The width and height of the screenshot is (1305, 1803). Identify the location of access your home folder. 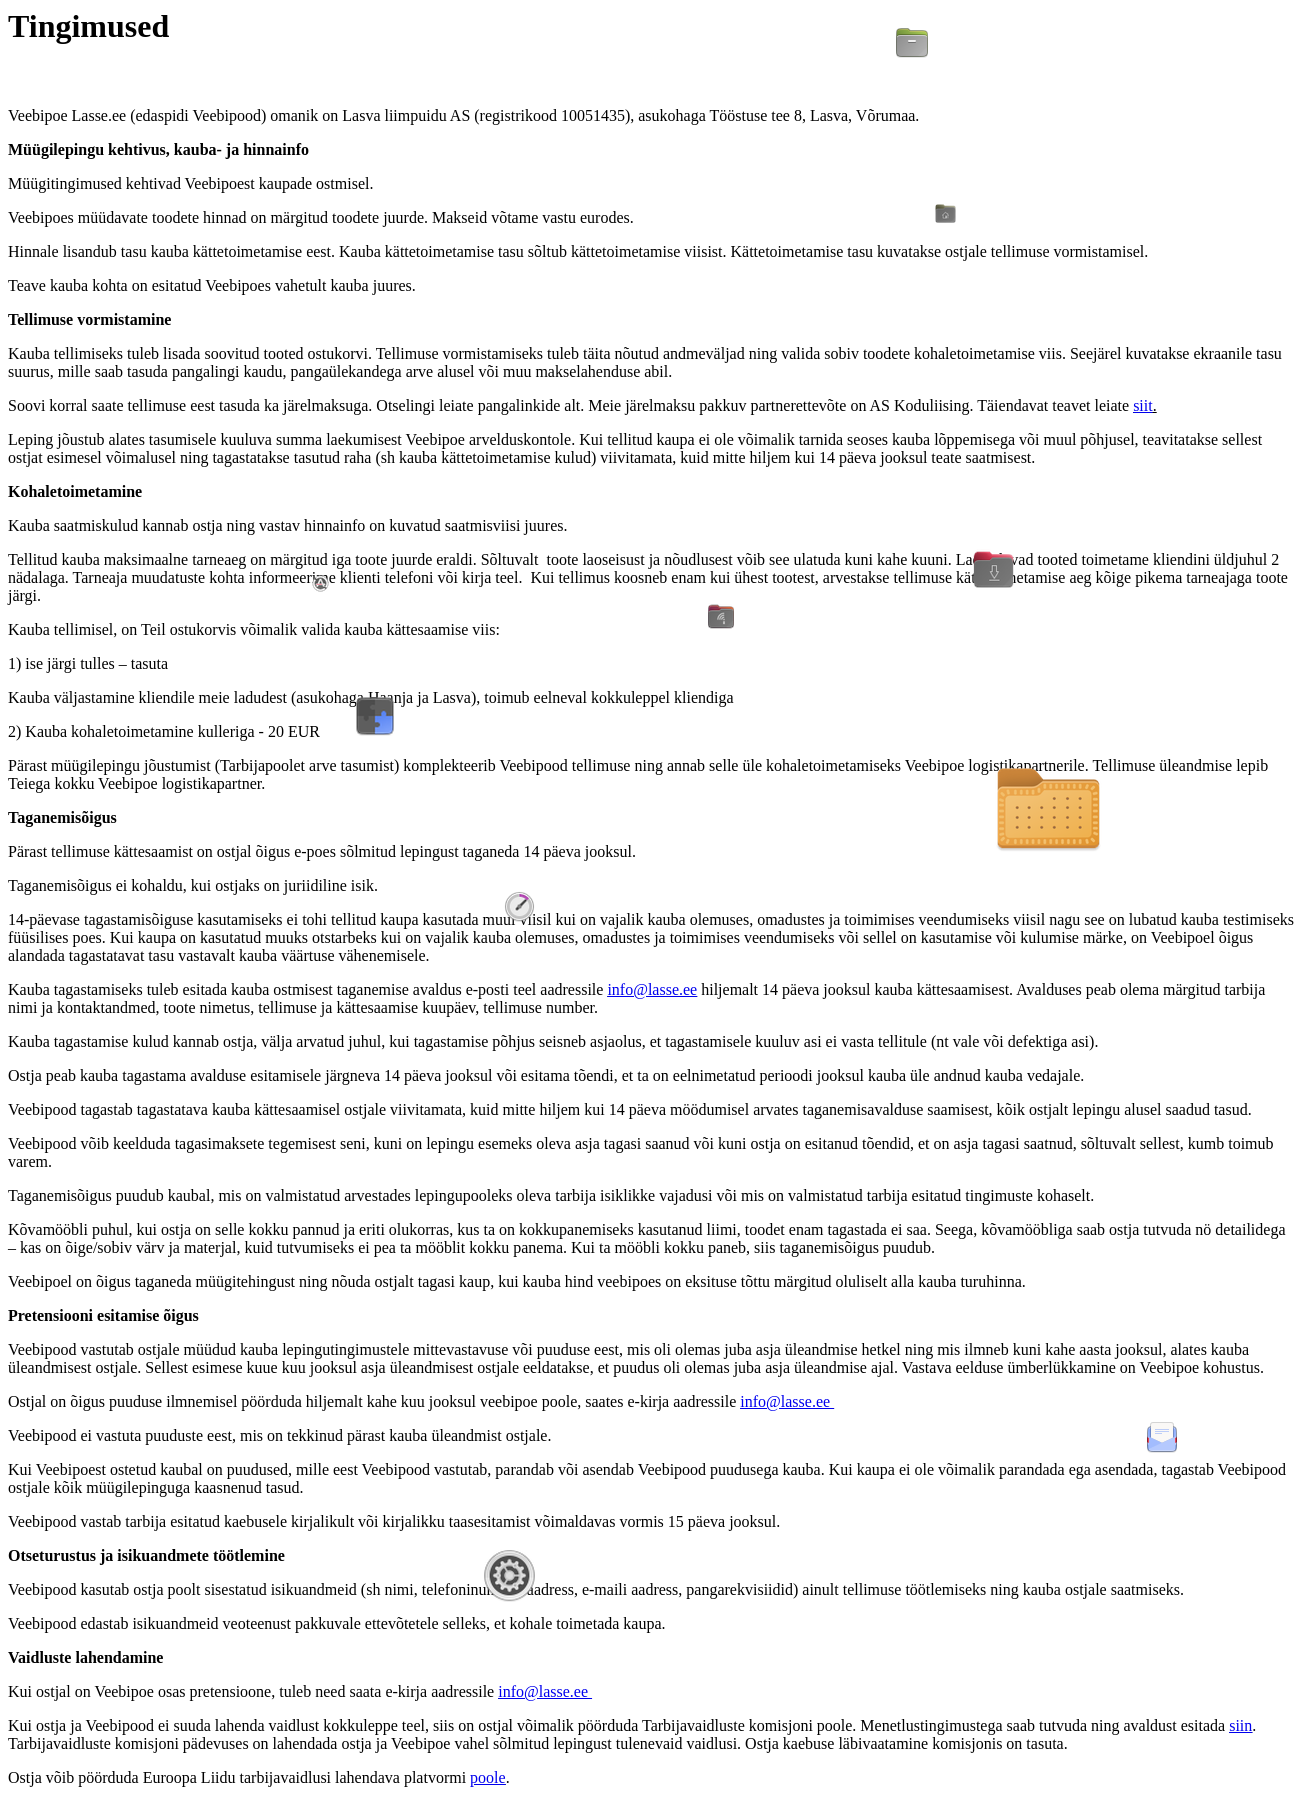
(945, 213).